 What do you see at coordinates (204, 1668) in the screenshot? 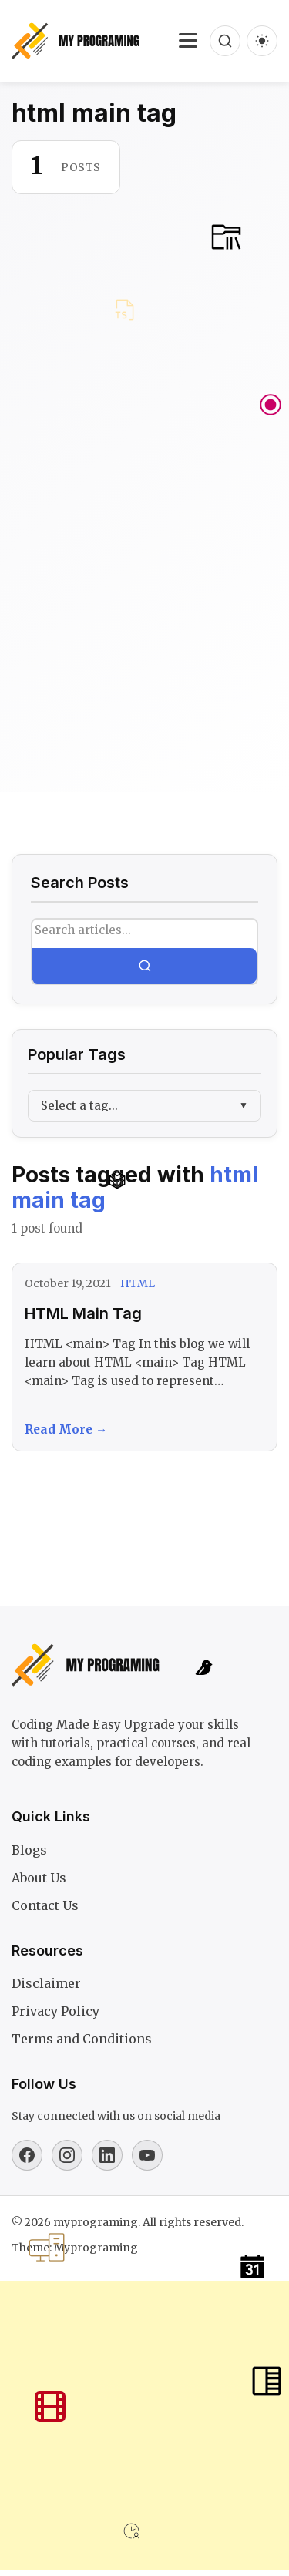
I see `access twitter or social media sharing` at bounding box center [204, 1668].